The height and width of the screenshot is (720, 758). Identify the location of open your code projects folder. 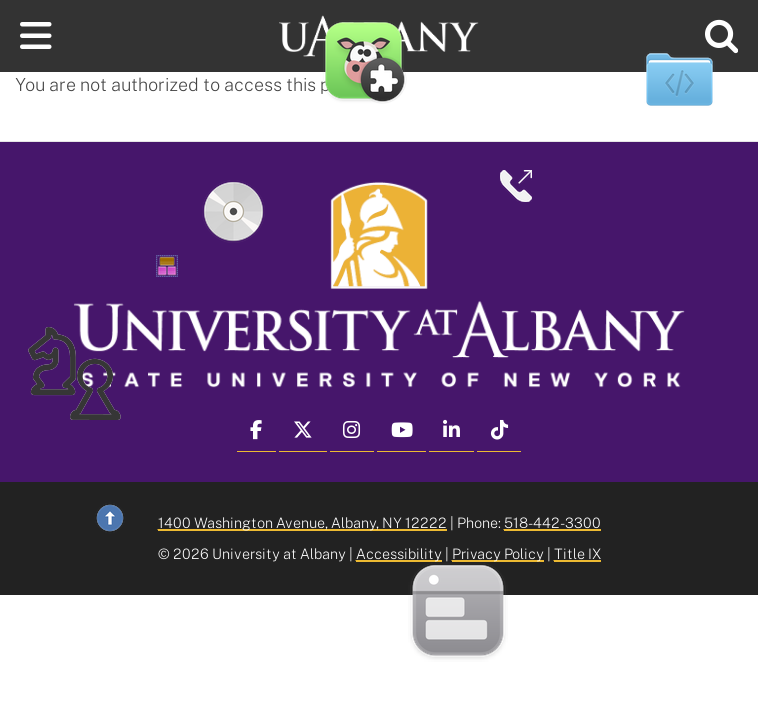
(679, 79).